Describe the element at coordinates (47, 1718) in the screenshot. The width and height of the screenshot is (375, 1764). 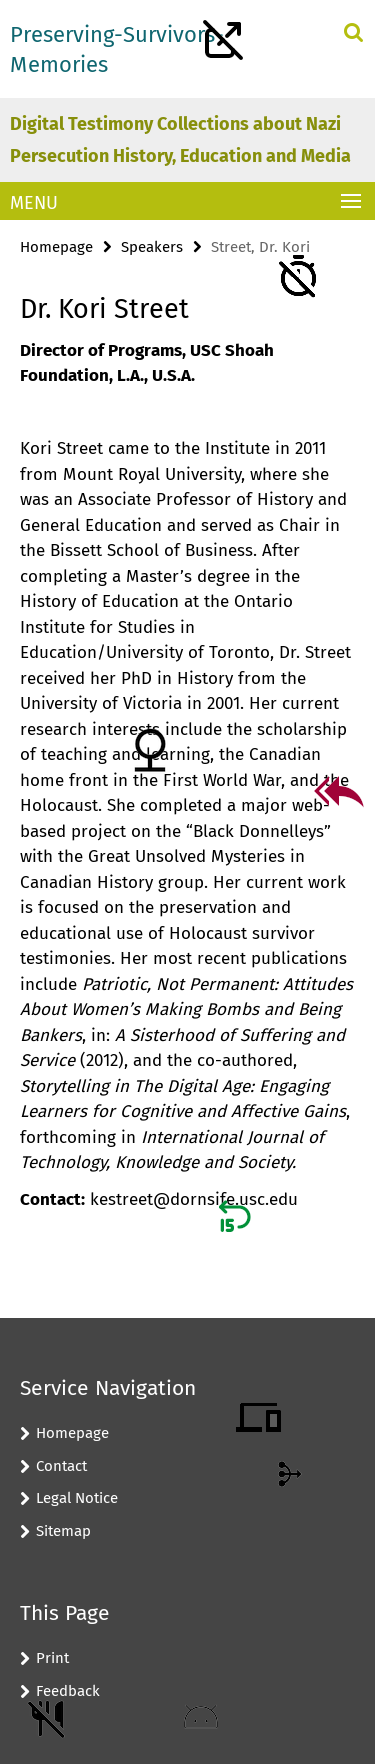
I see `indicates no food or meals available` at that location.